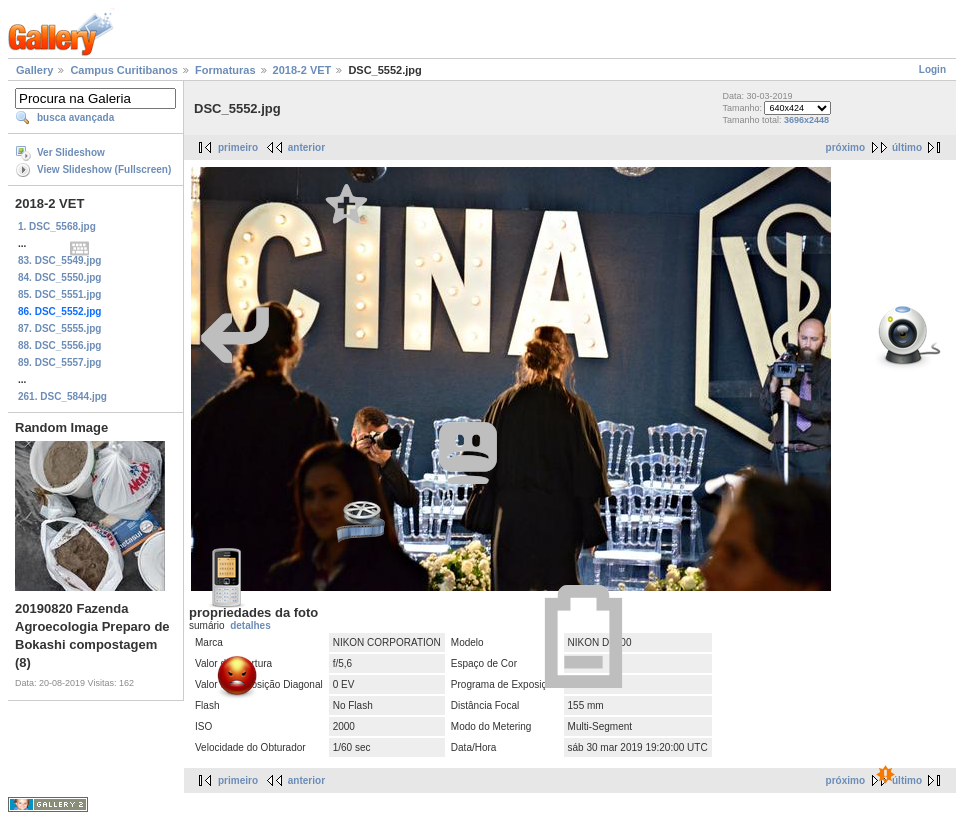 This screenshot has width=964, height=822. What do you see at coordinates (885, 774) in the screenshot?
I see `indicates a critical software update is available` at bounding box center [885, 774].